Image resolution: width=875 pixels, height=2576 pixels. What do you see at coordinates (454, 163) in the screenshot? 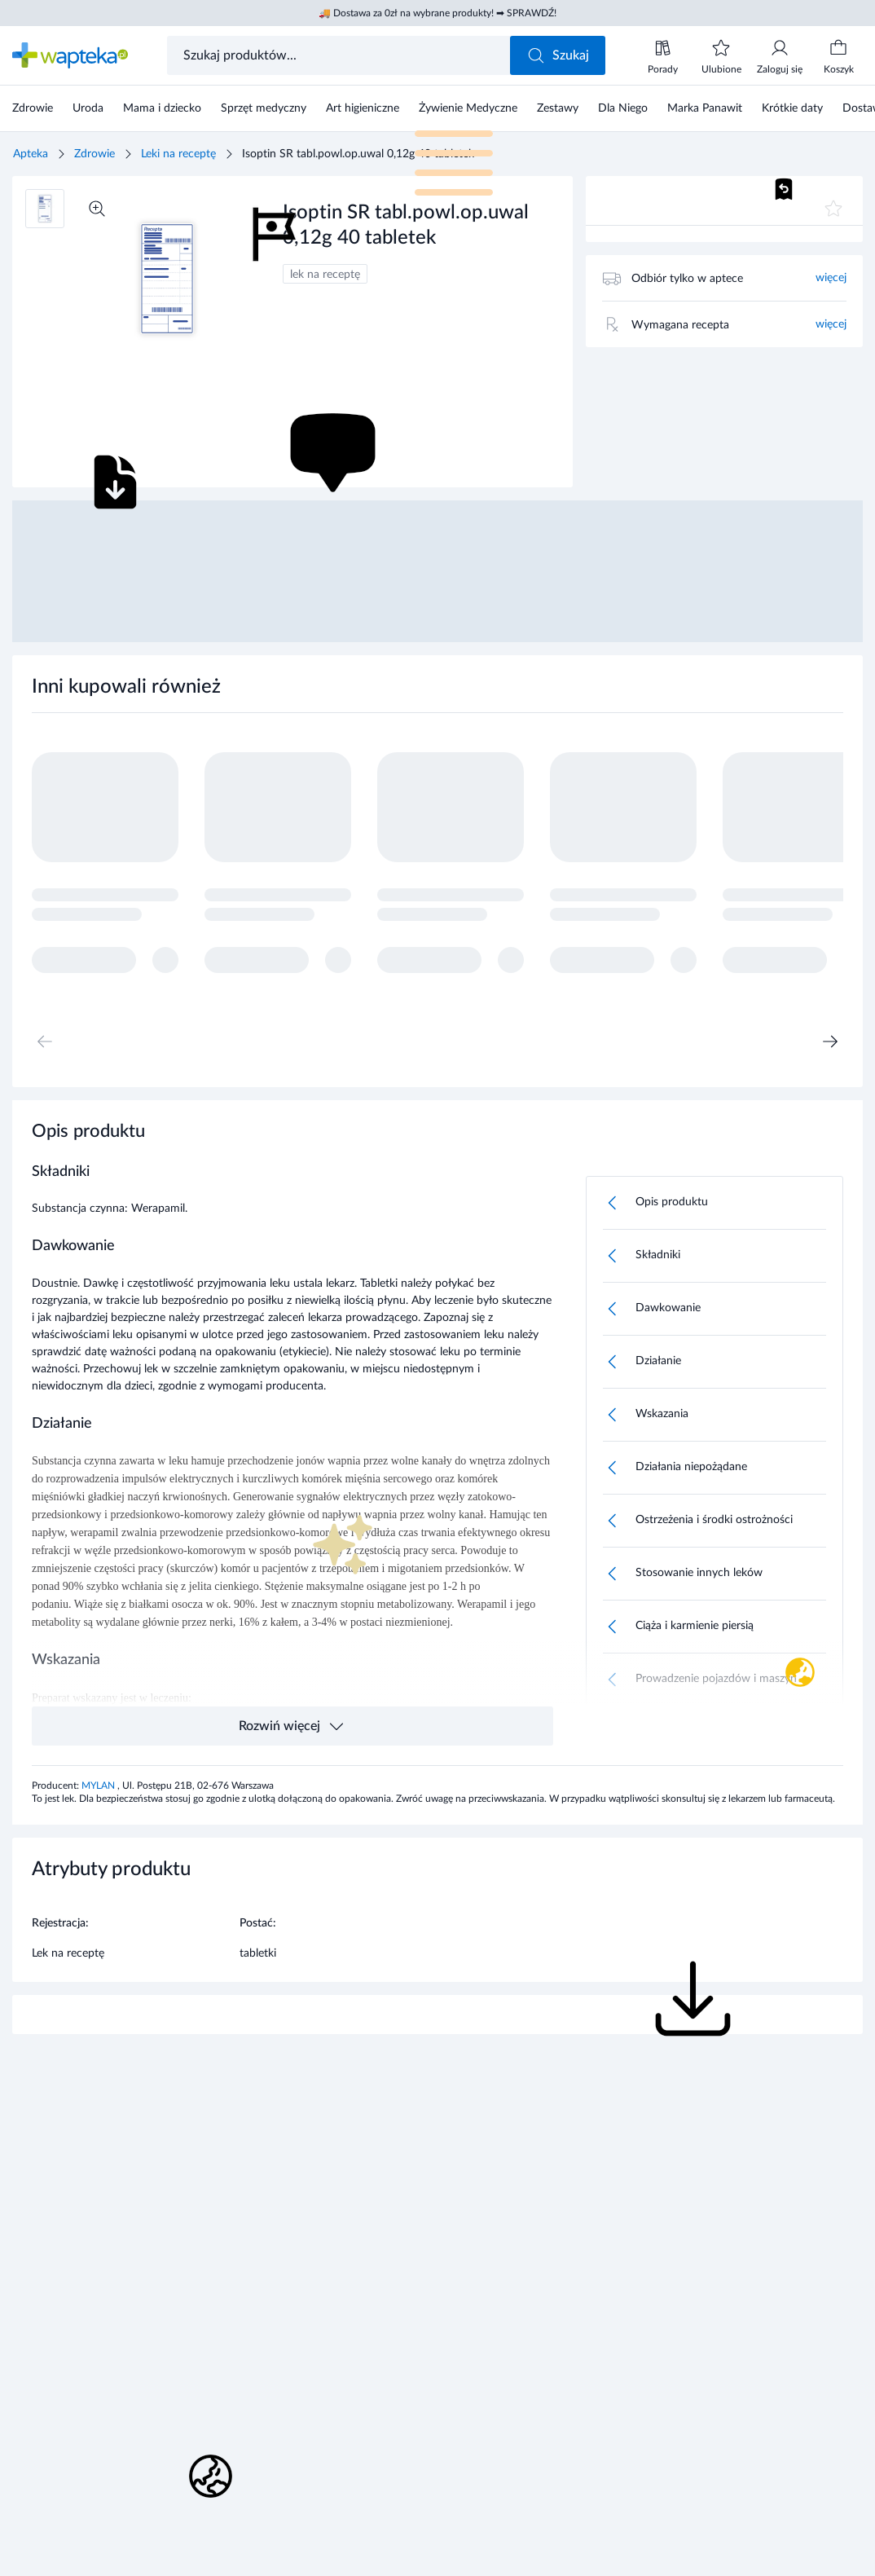
I see `open navigation menu` at bounding box center [454, 163].